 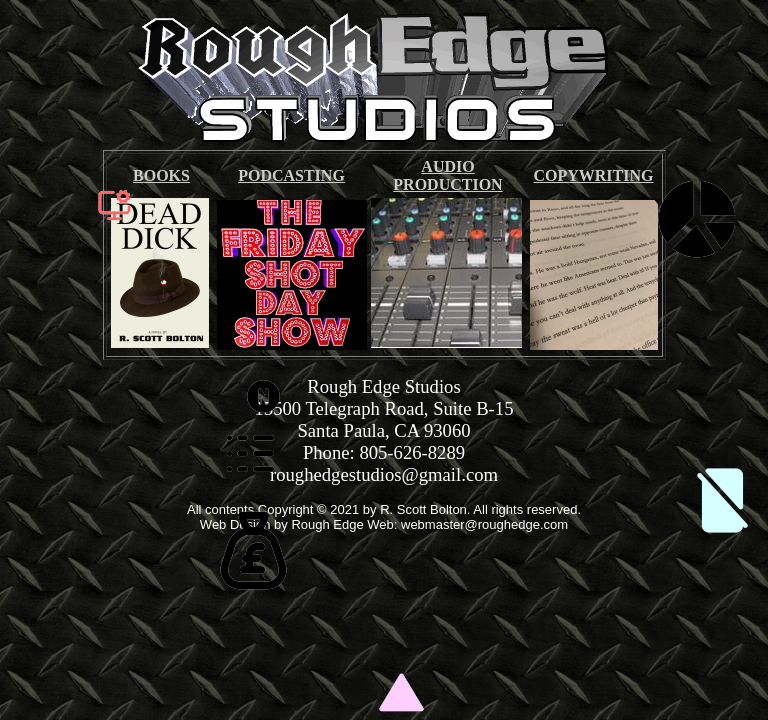 What do you see at coordinates (401, 693) in the screenshot?
I see `vercel platform logo` at bounding box center [401, 693].